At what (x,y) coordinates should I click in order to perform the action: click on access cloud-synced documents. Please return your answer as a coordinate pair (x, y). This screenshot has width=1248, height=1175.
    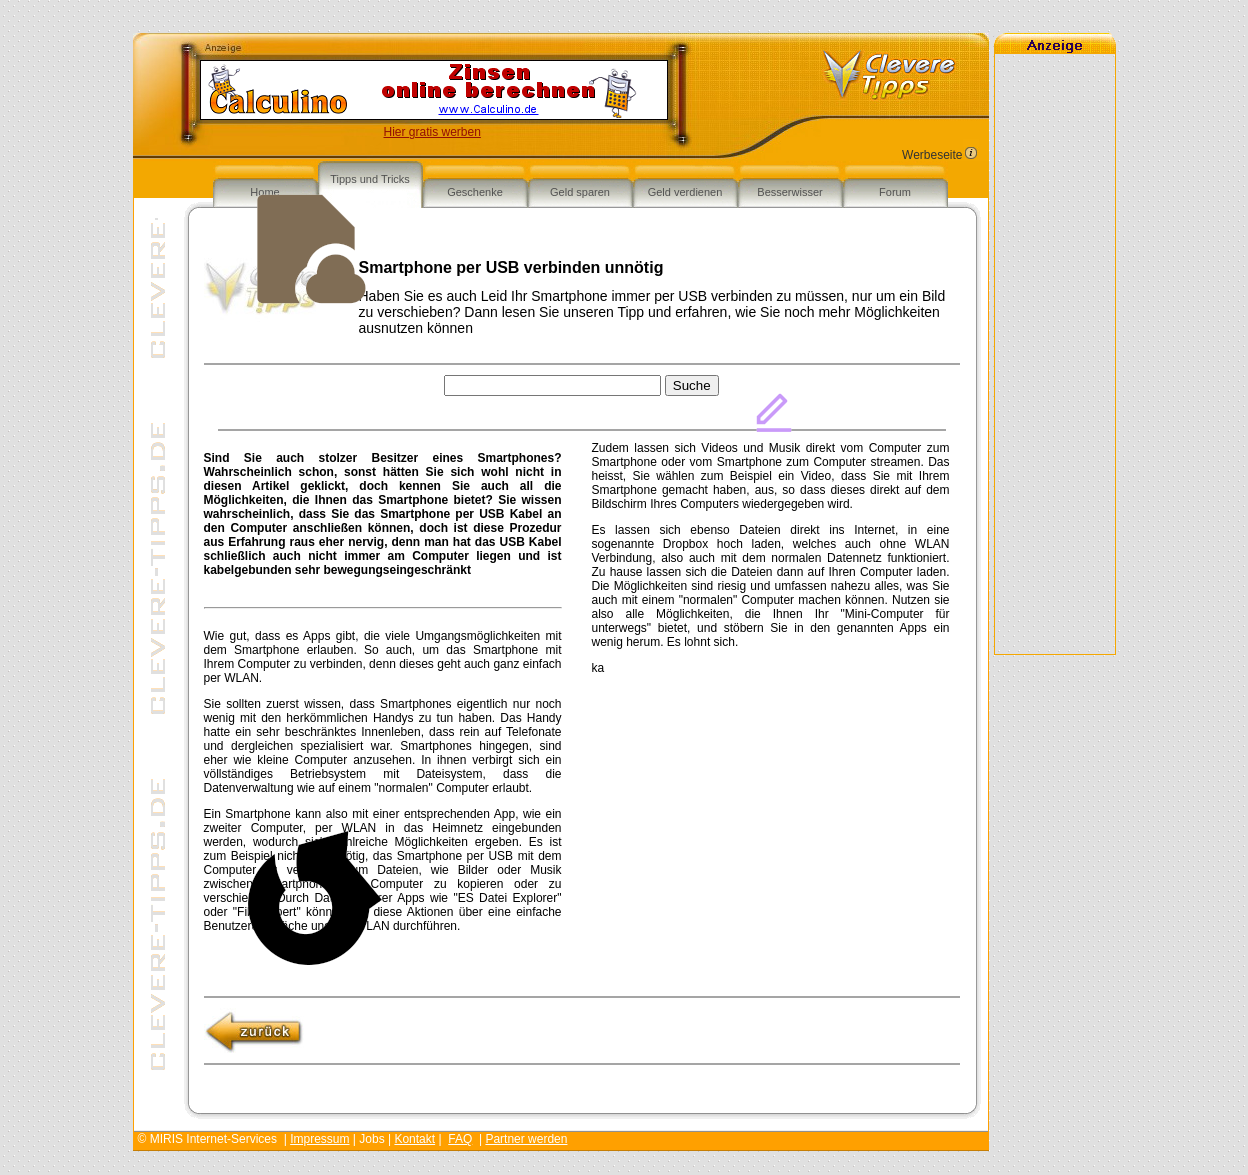
    Looking at the image, I should click on (306, 249).